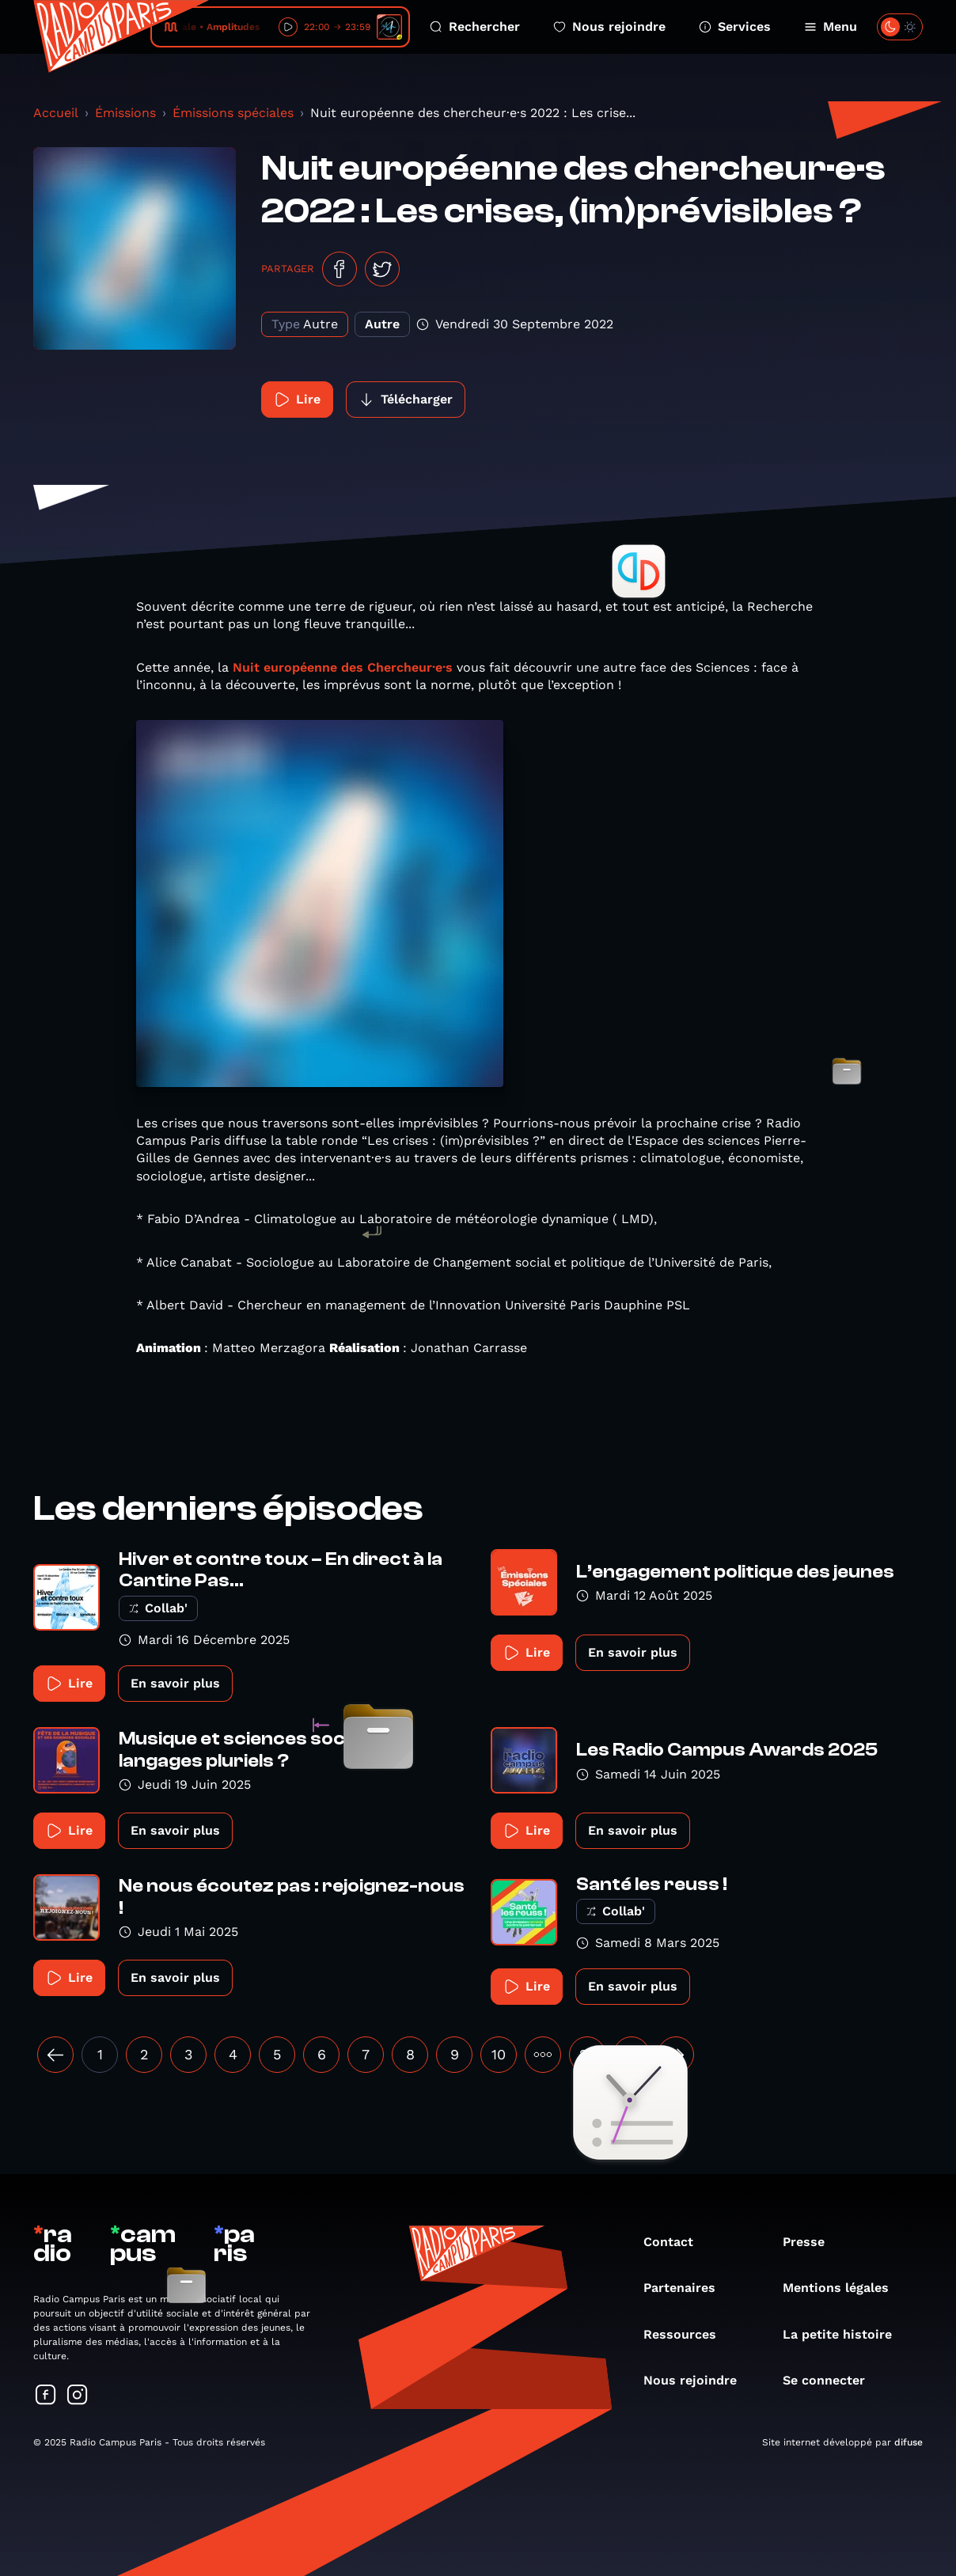 The width and height of the screenshot is (956, 2576). What do you see at coordinates (630, 2102) in the screenshot?
I see `open khronos time tracking app` at bounding box center [630, 2102].